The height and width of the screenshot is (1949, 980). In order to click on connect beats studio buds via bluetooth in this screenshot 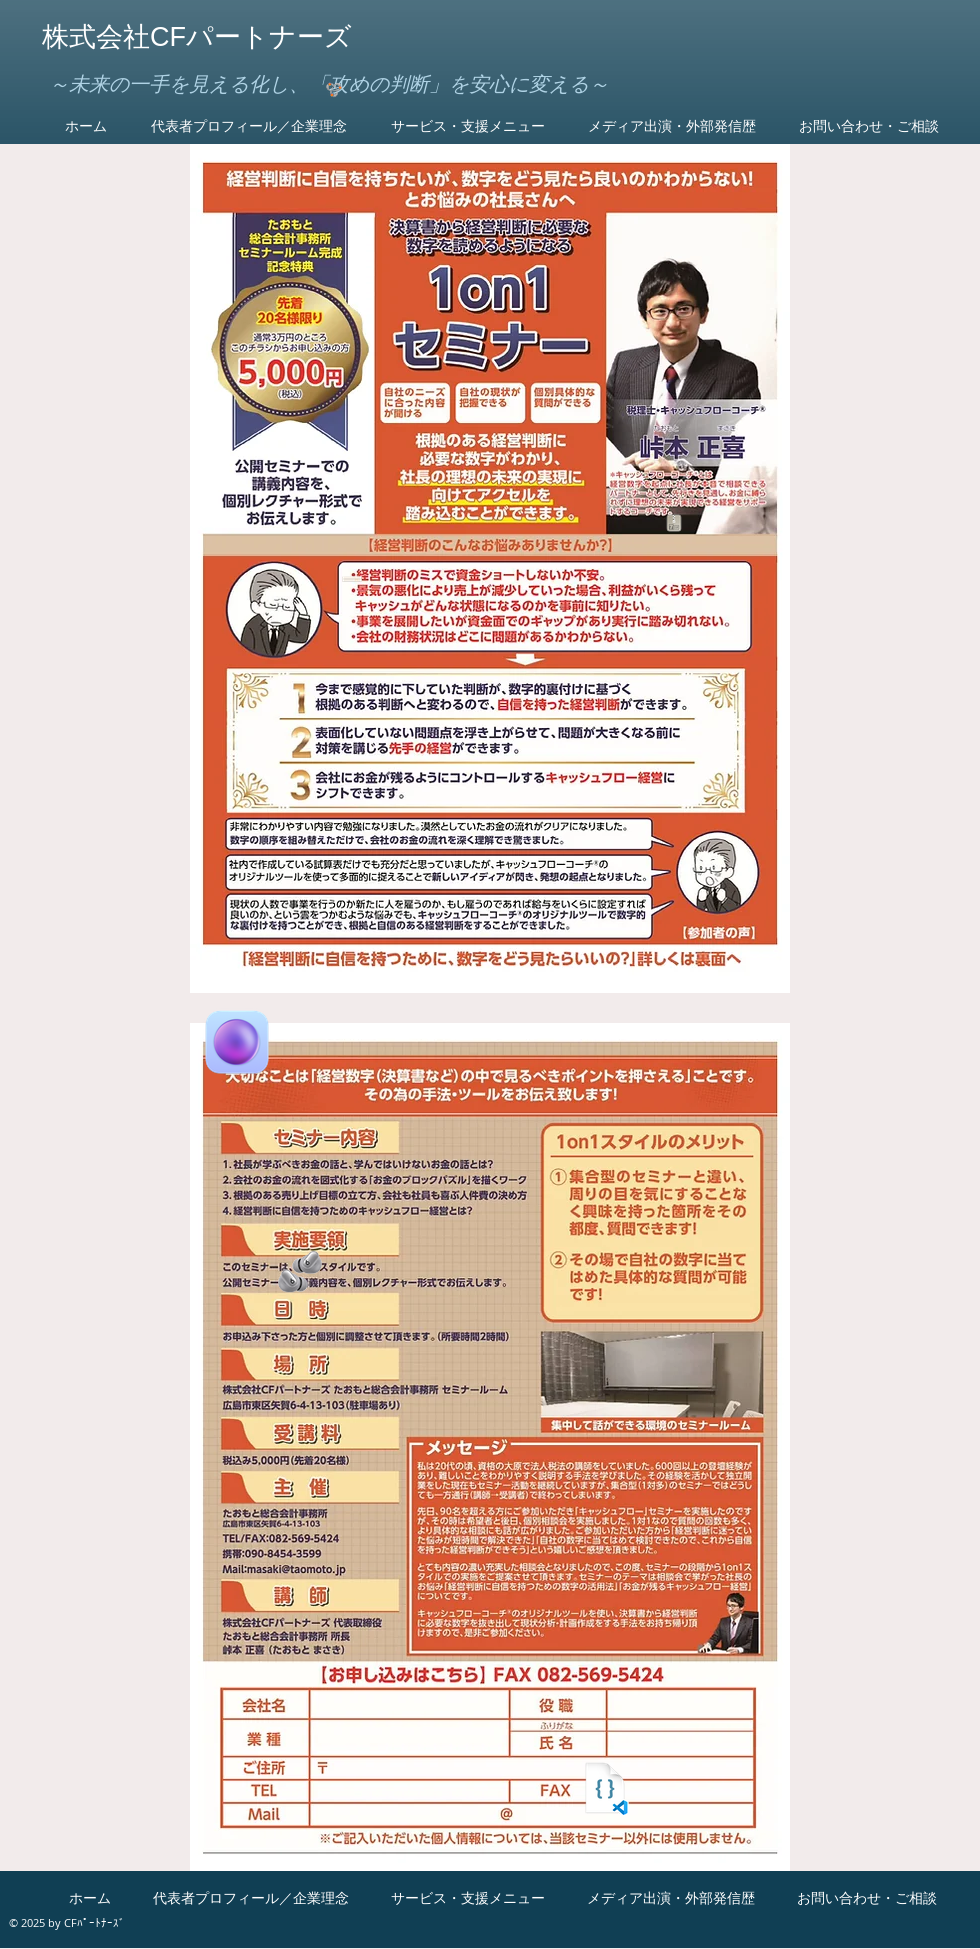, I will do `click(300, 1272)`.